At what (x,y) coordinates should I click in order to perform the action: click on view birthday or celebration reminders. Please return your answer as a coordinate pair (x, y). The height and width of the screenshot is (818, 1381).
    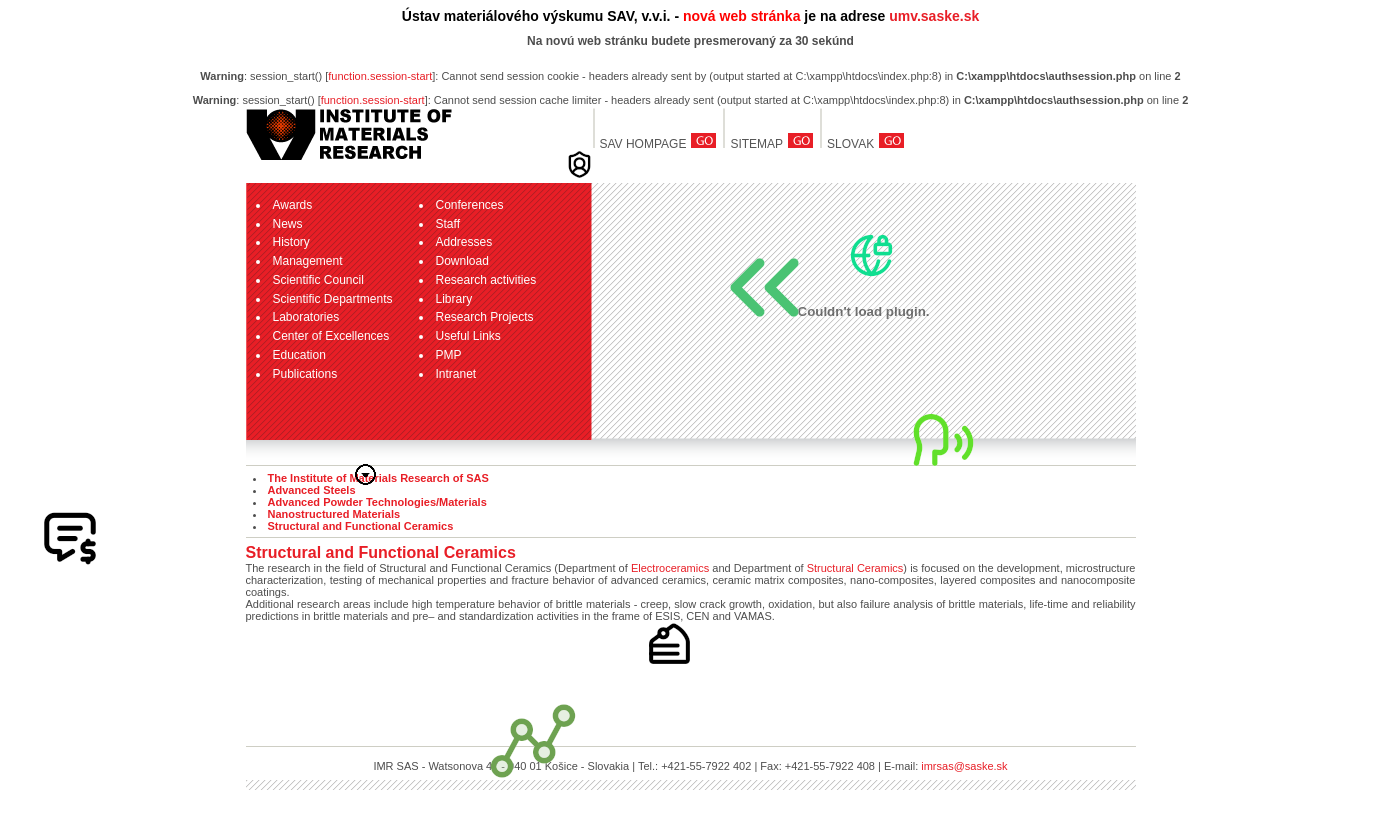
    Looking at the image, I should click on (669, 643).